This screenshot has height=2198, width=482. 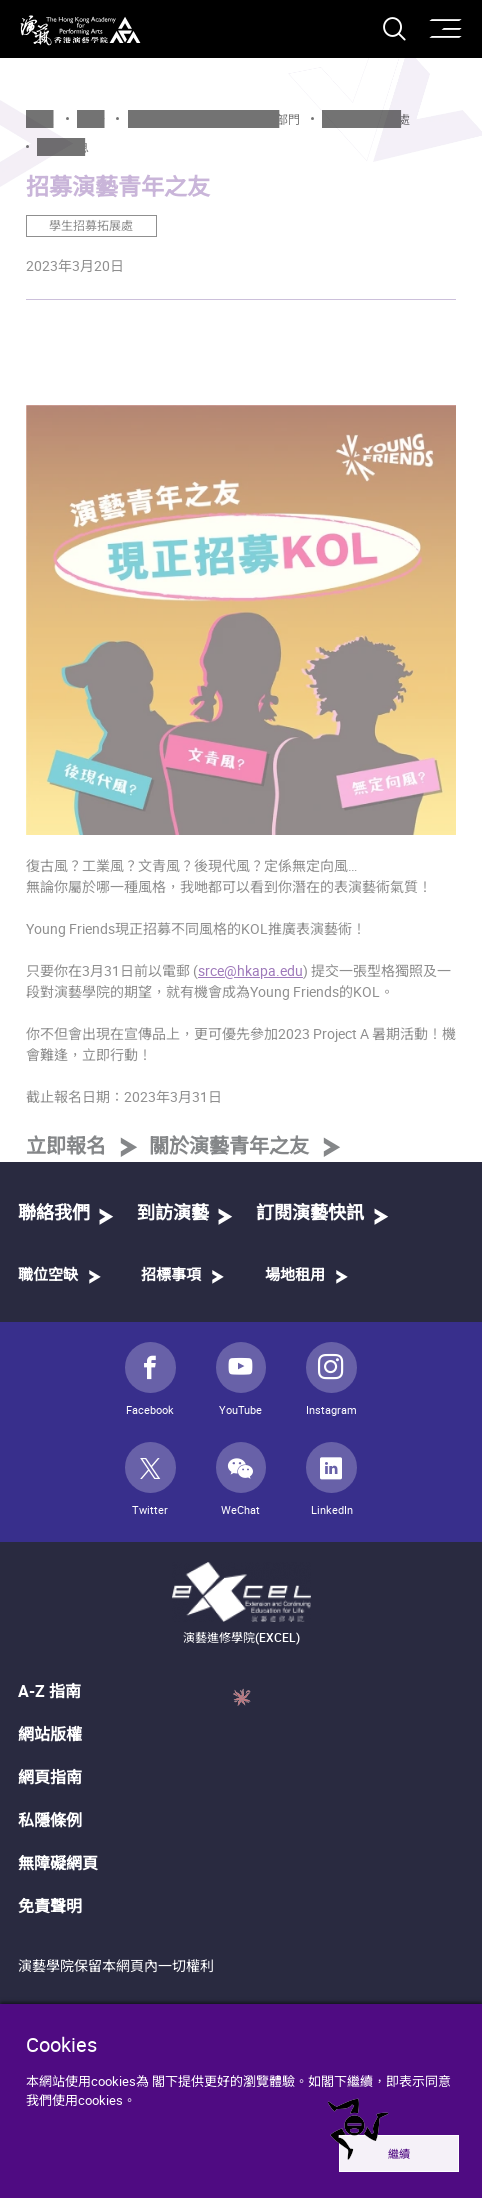 I want to click on vanilla flavor ingredient or flavoring option, so click(x=242, y=1697).